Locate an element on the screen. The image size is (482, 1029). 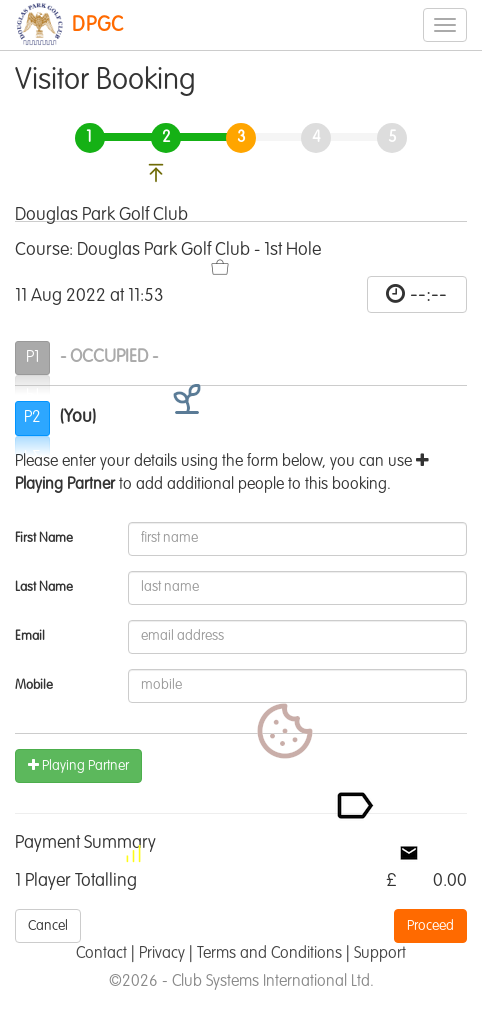
view your shopping bag is located at coordinates (220, 268).